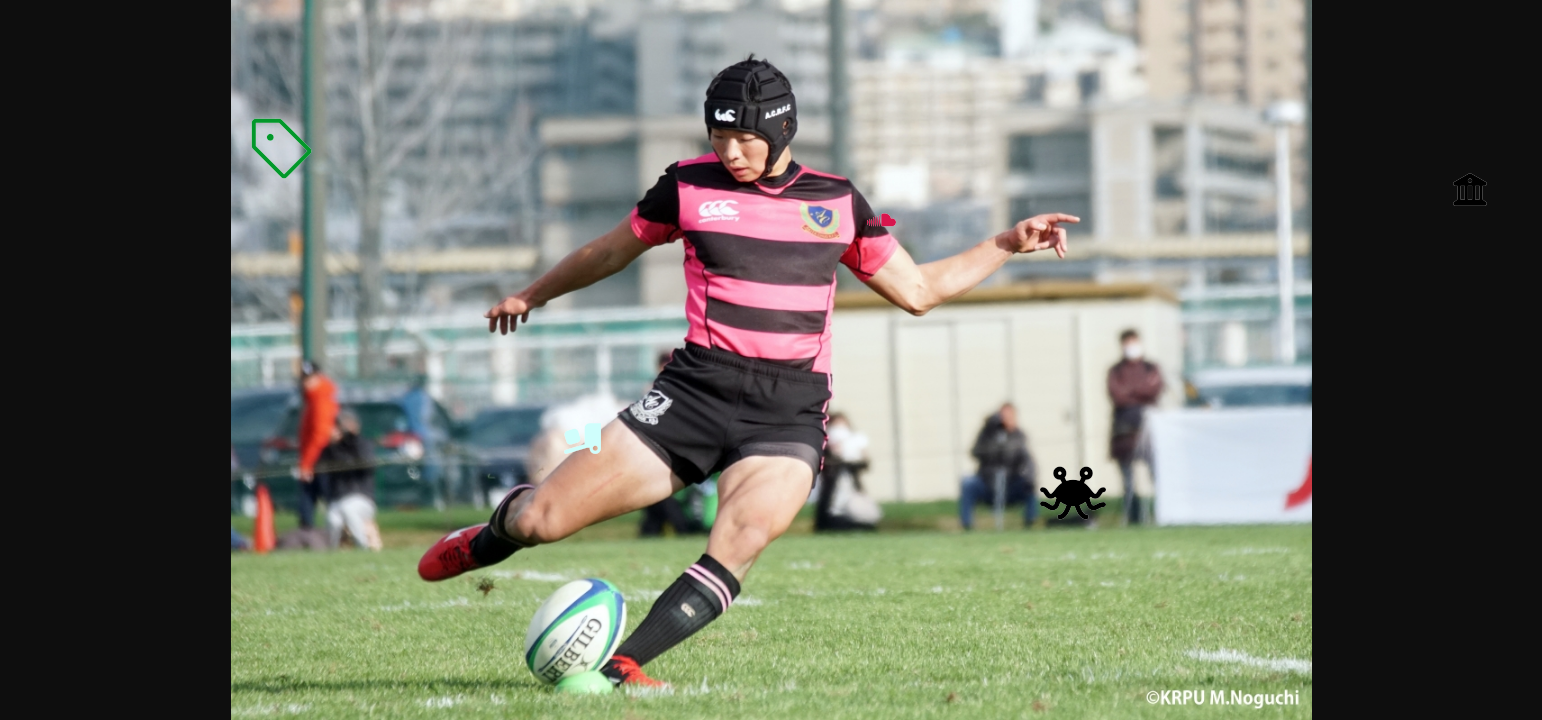 Image resolution: width=1542 pixels, height=720 pixels. Describe the element at coordinates (582, 437) in the screenshot. I see `delivery truck unloading a package` at that location.